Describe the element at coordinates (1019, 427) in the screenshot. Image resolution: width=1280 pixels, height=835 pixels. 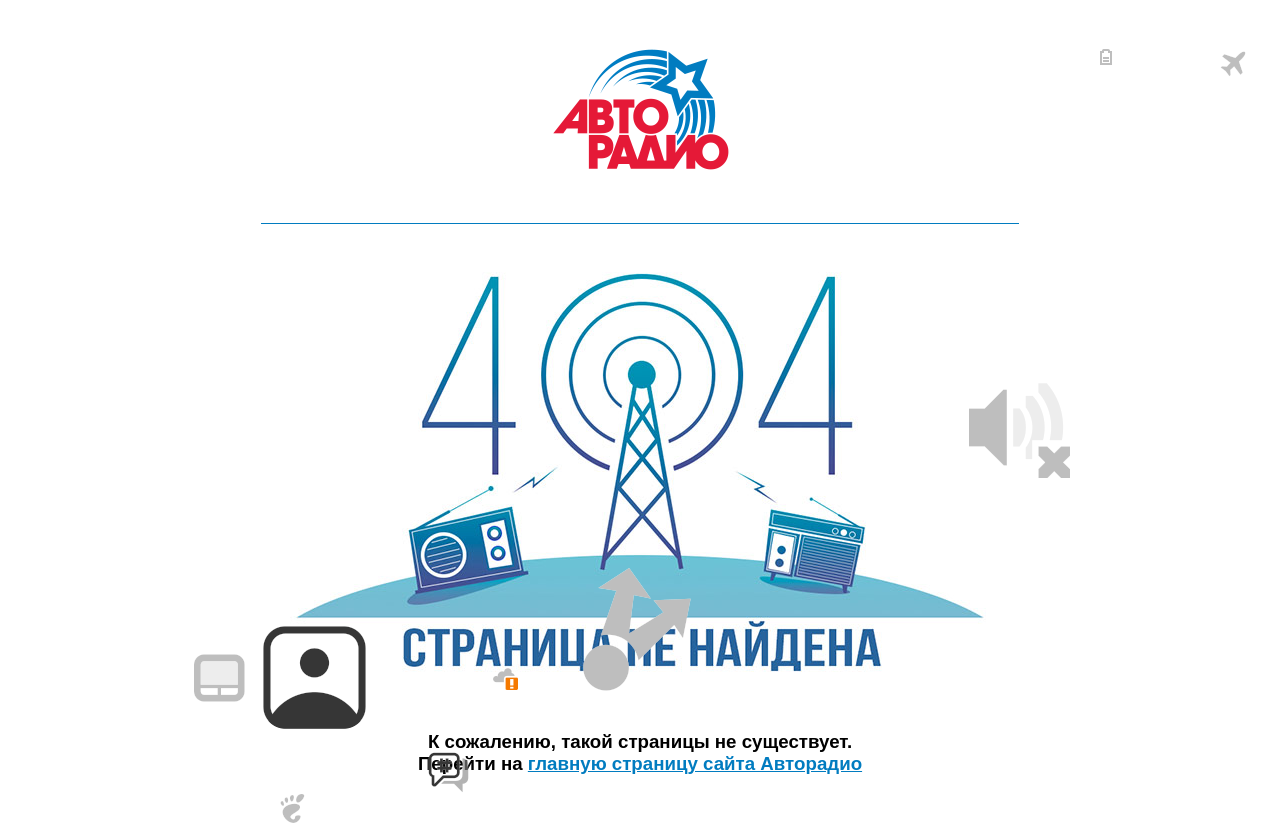
I see `indicates audio is currently muted` at that location.